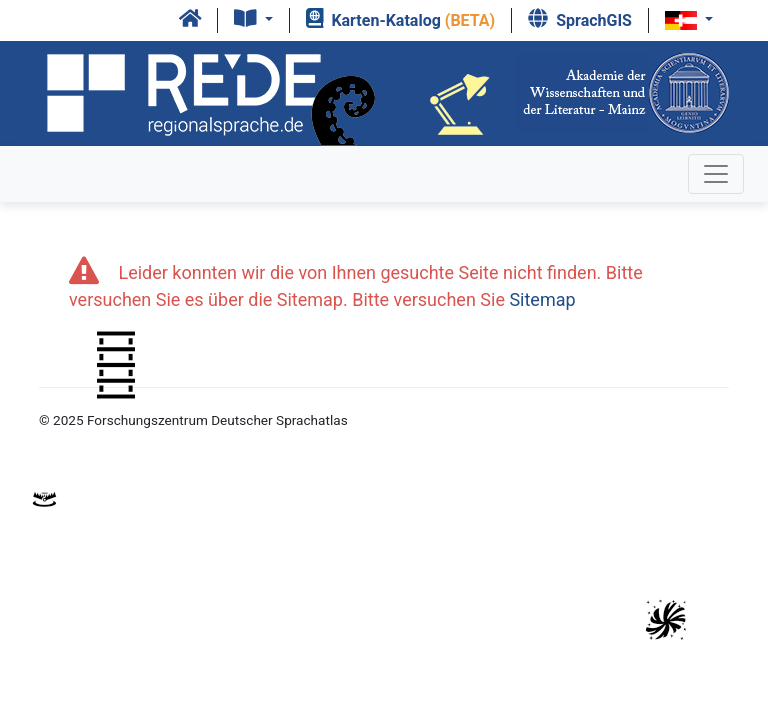  I want to click on access space or astronomy-themed content, so click(666, 620).